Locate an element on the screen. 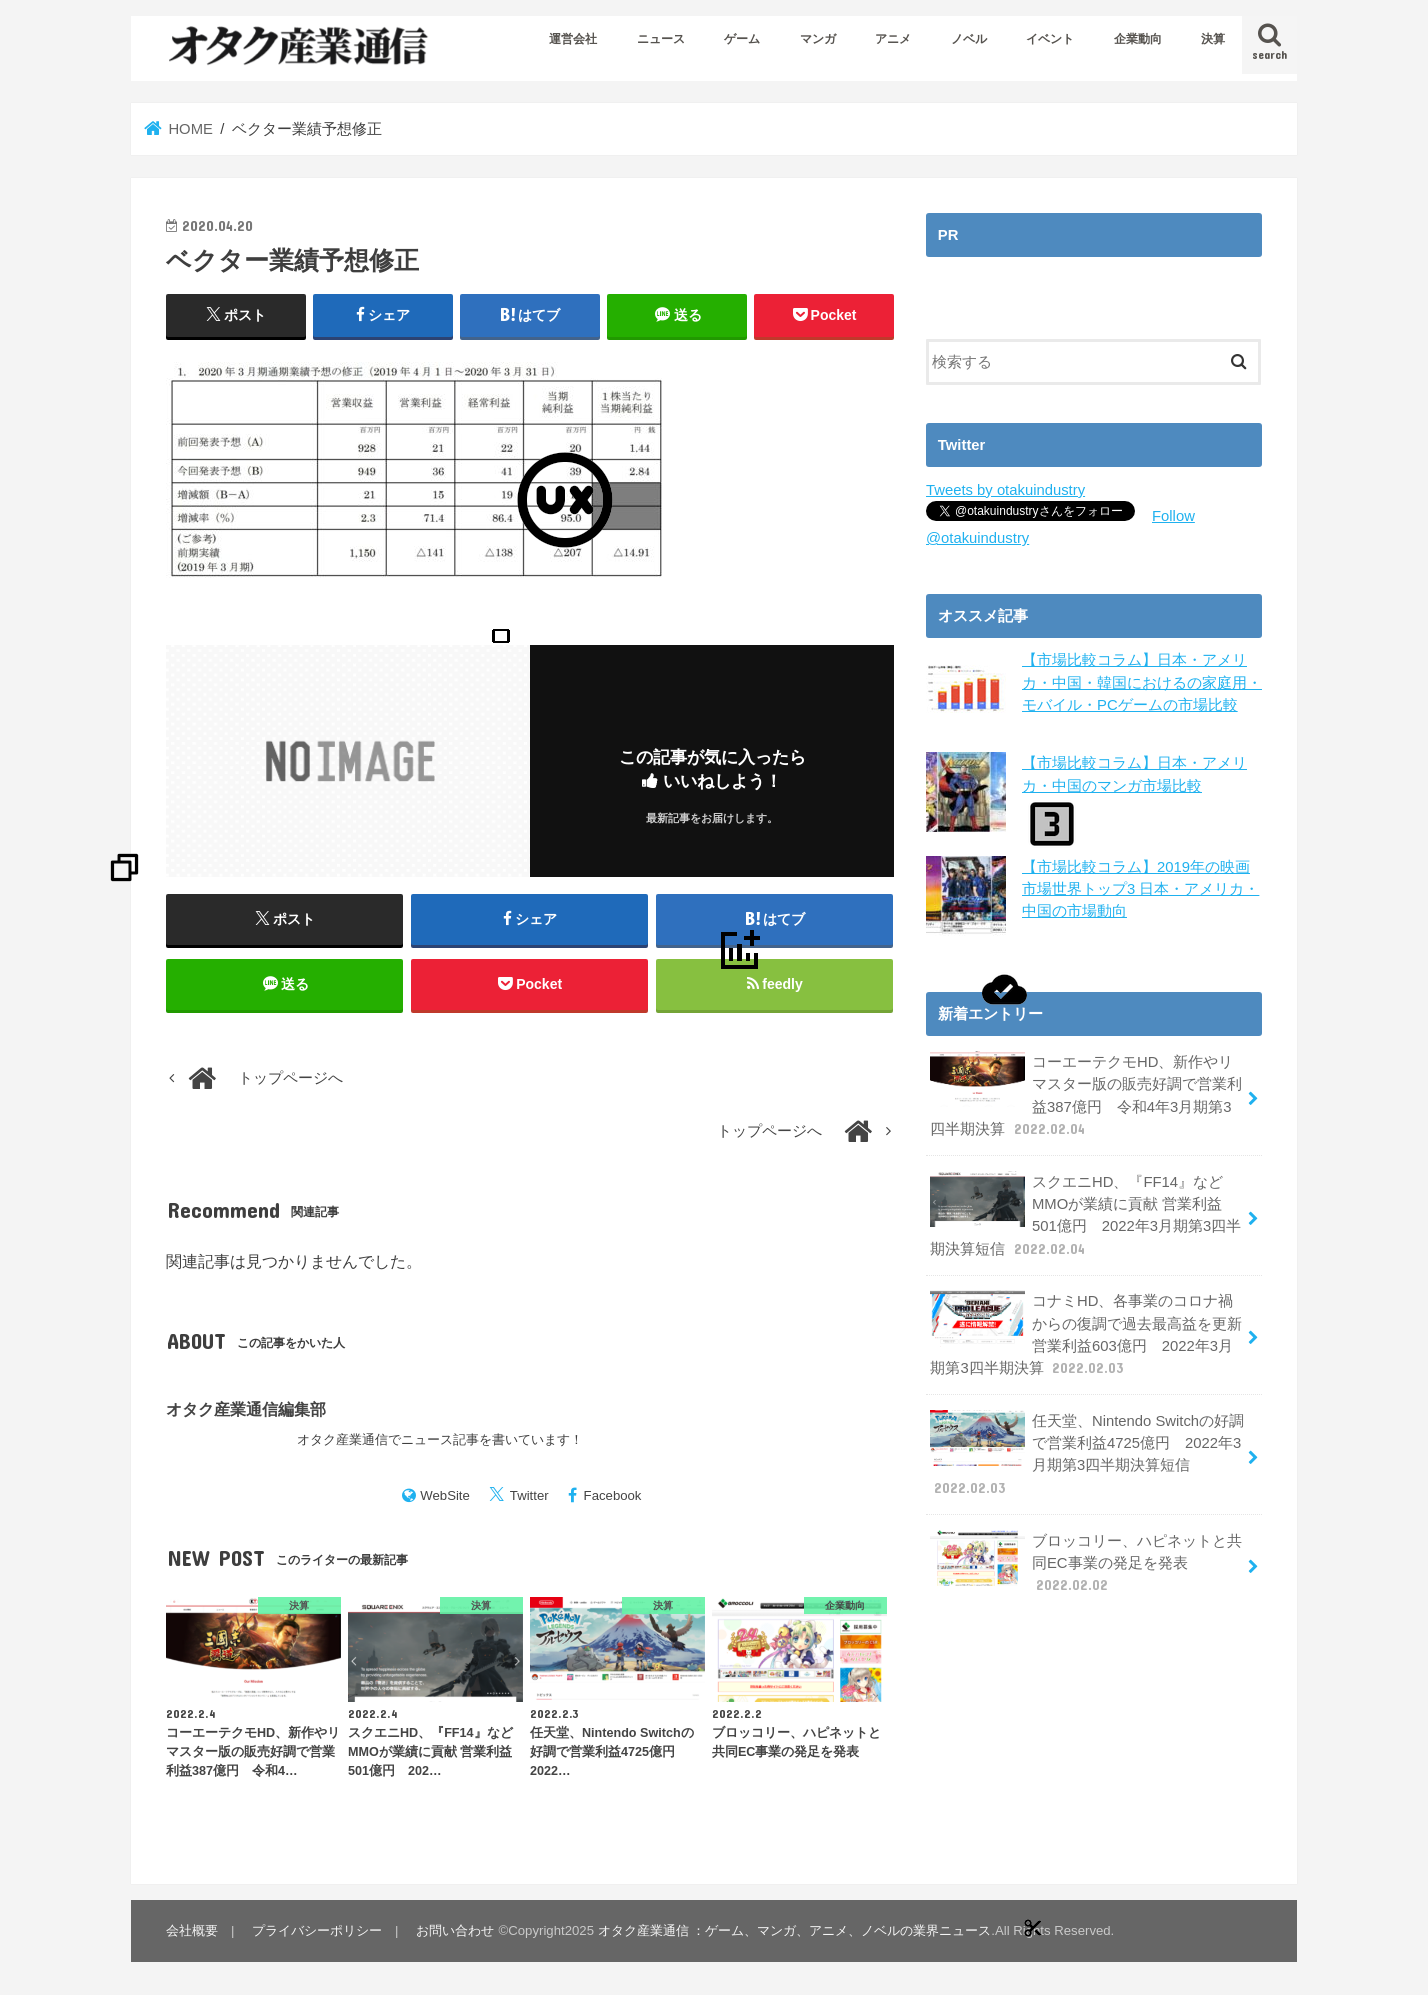  cut selected text or content is located at coordinates (1033, 1928).